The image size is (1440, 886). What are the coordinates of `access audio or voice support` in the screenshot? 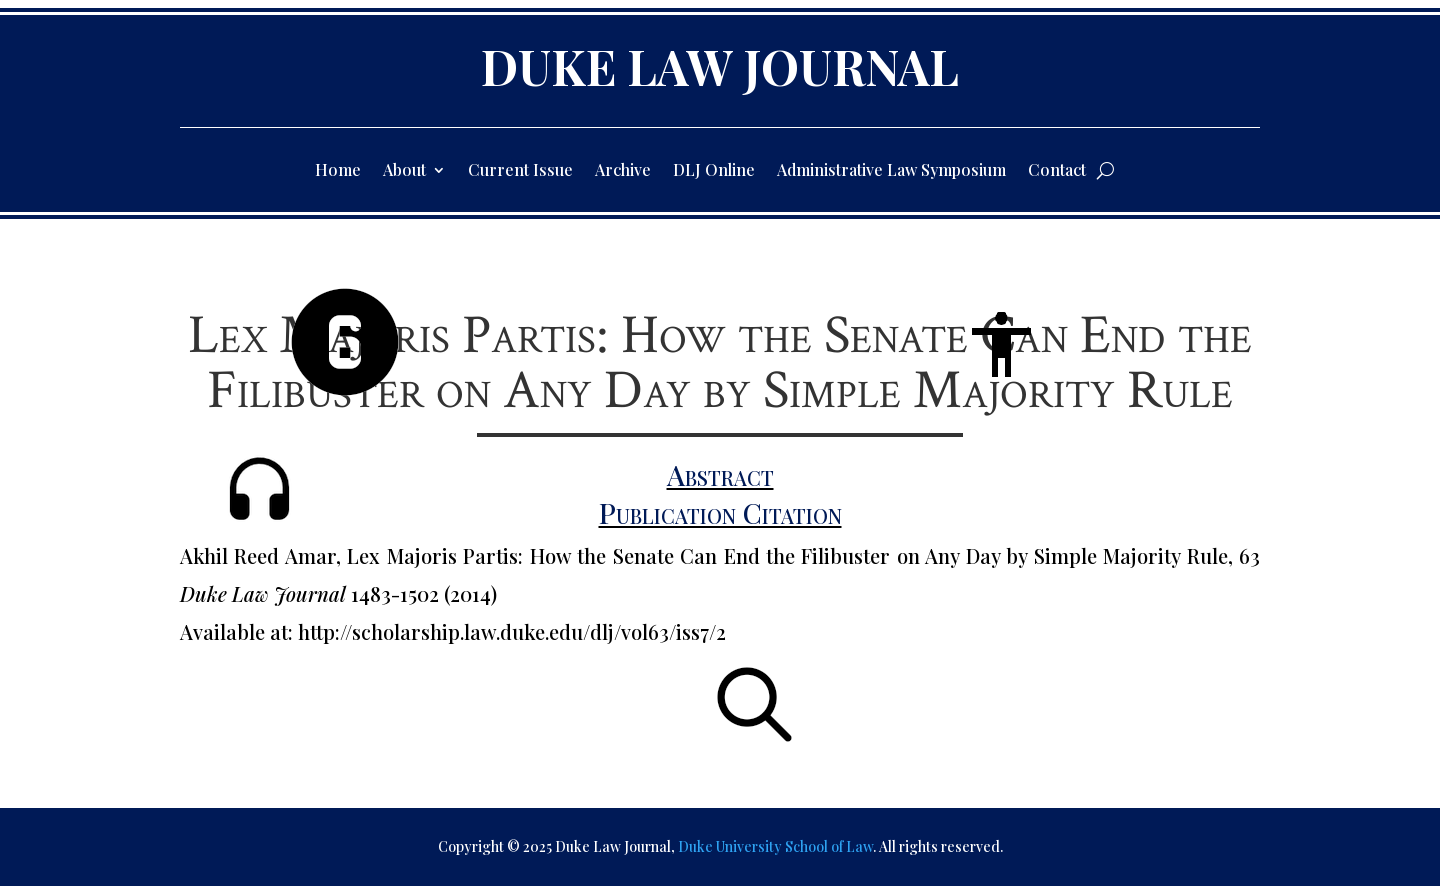 It's located at (259, 493).